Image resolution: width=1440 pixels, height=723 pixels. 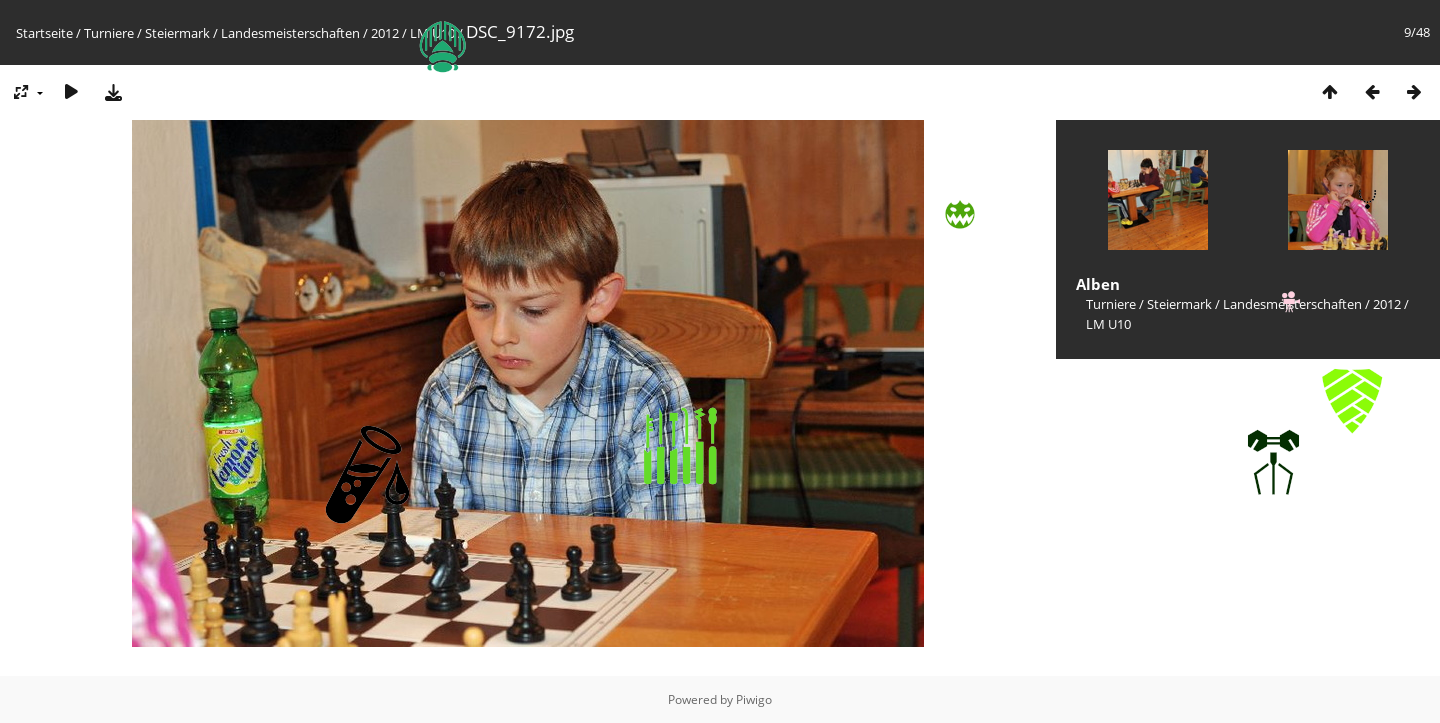 What do you see at coordinates (442, 47) in the screenshot?
I see `represents a beetle or insect creature in a game interface` at bounding box center [442, 47].